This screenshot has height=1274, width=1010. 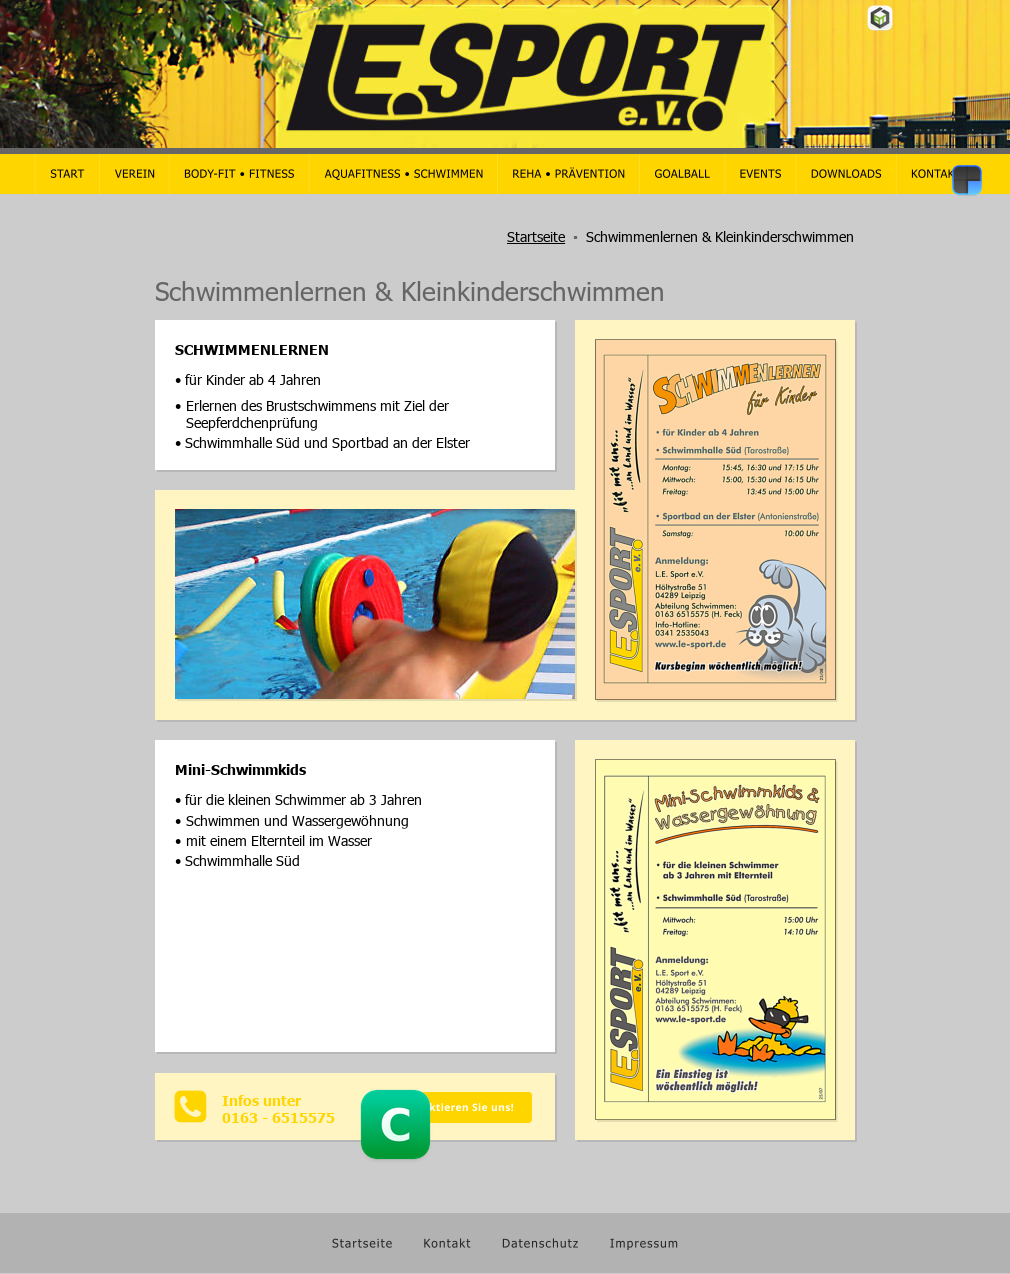 I want to click on switch to workspace in bottom-right position, so click(x=967, y=180).